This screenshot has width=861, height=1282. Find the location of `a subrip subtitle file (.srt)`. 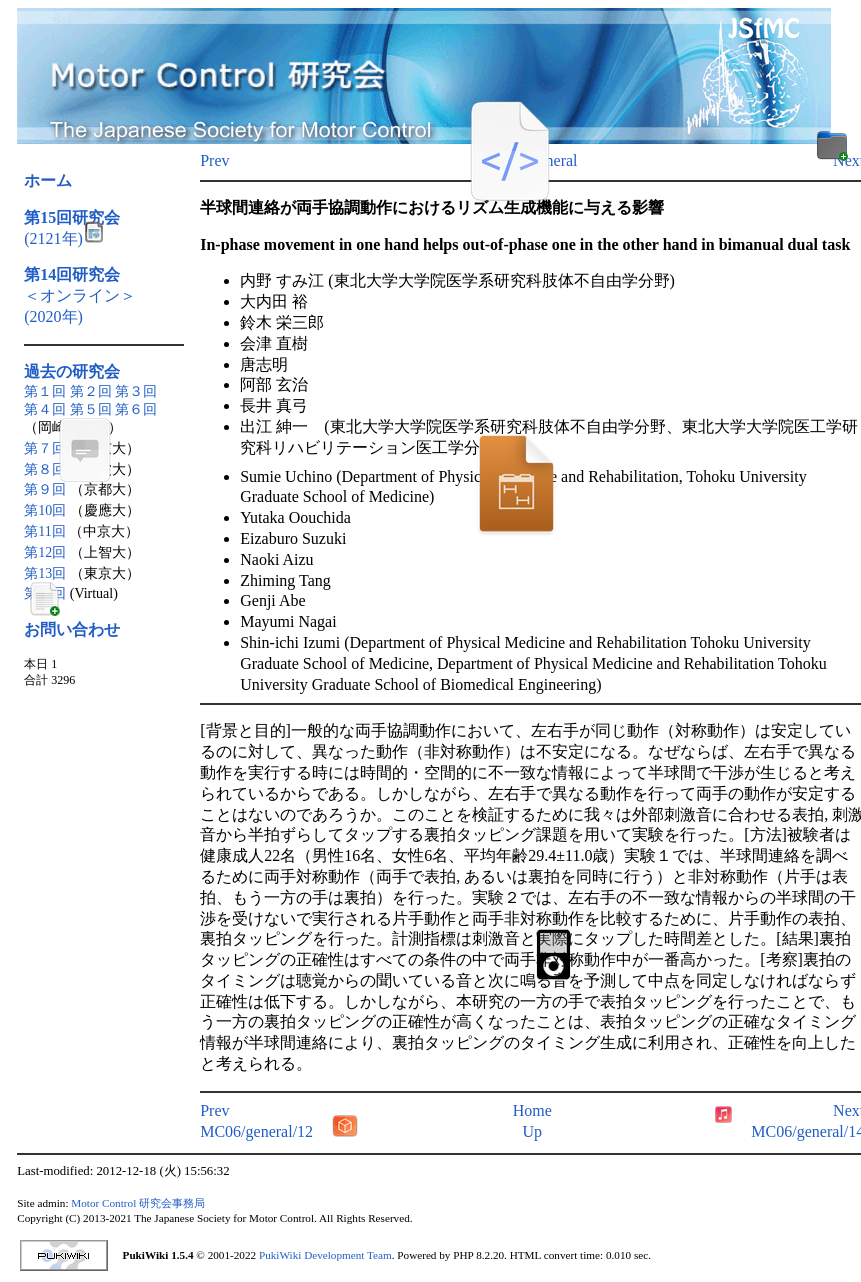

a subrip subtitle file (.srt) is located at coordinates (85, 450).